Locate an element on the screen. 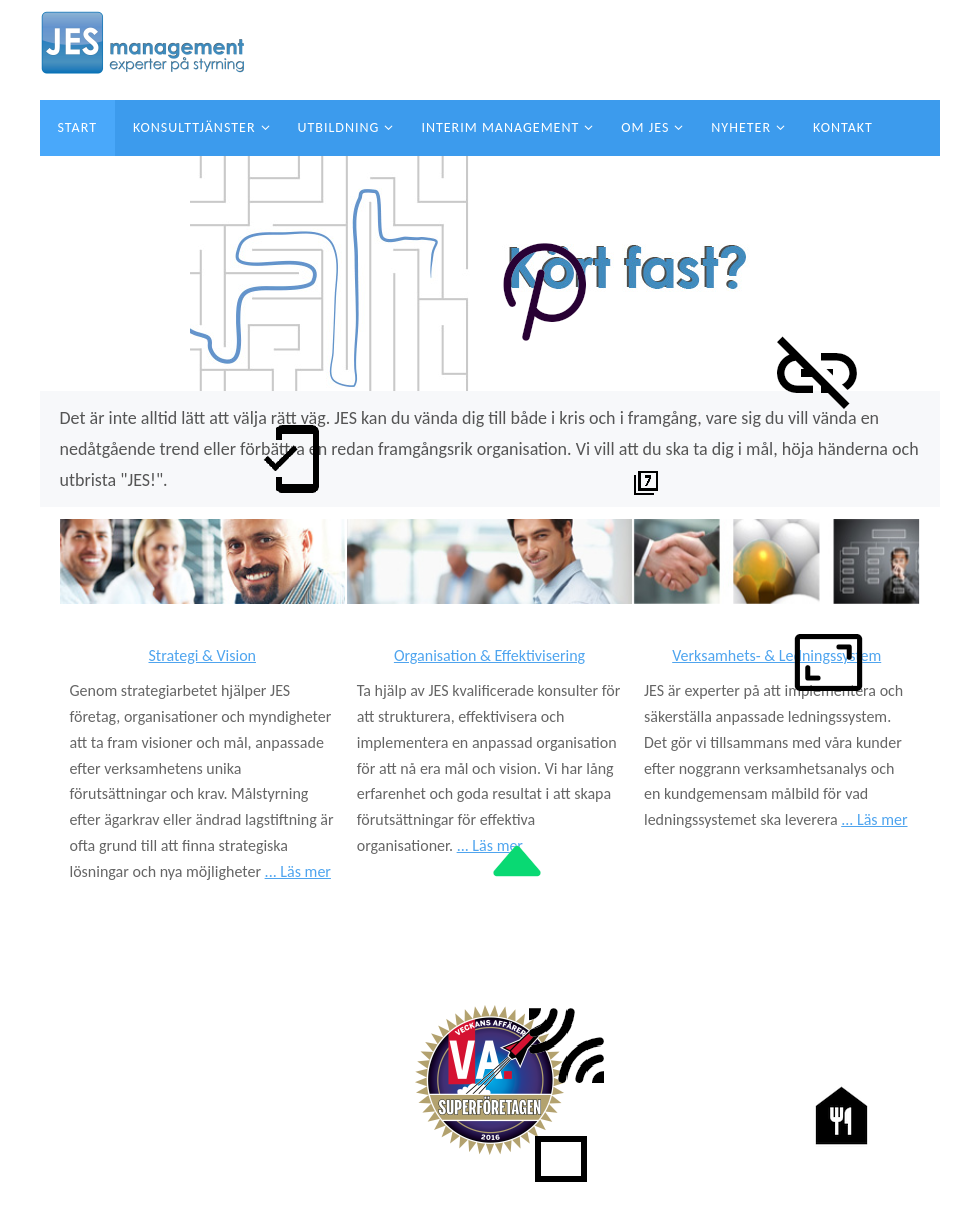 This screenshot has width=979, height=1222. indicates mobile-friendly or responsive design is located at coordinates (291, 459).